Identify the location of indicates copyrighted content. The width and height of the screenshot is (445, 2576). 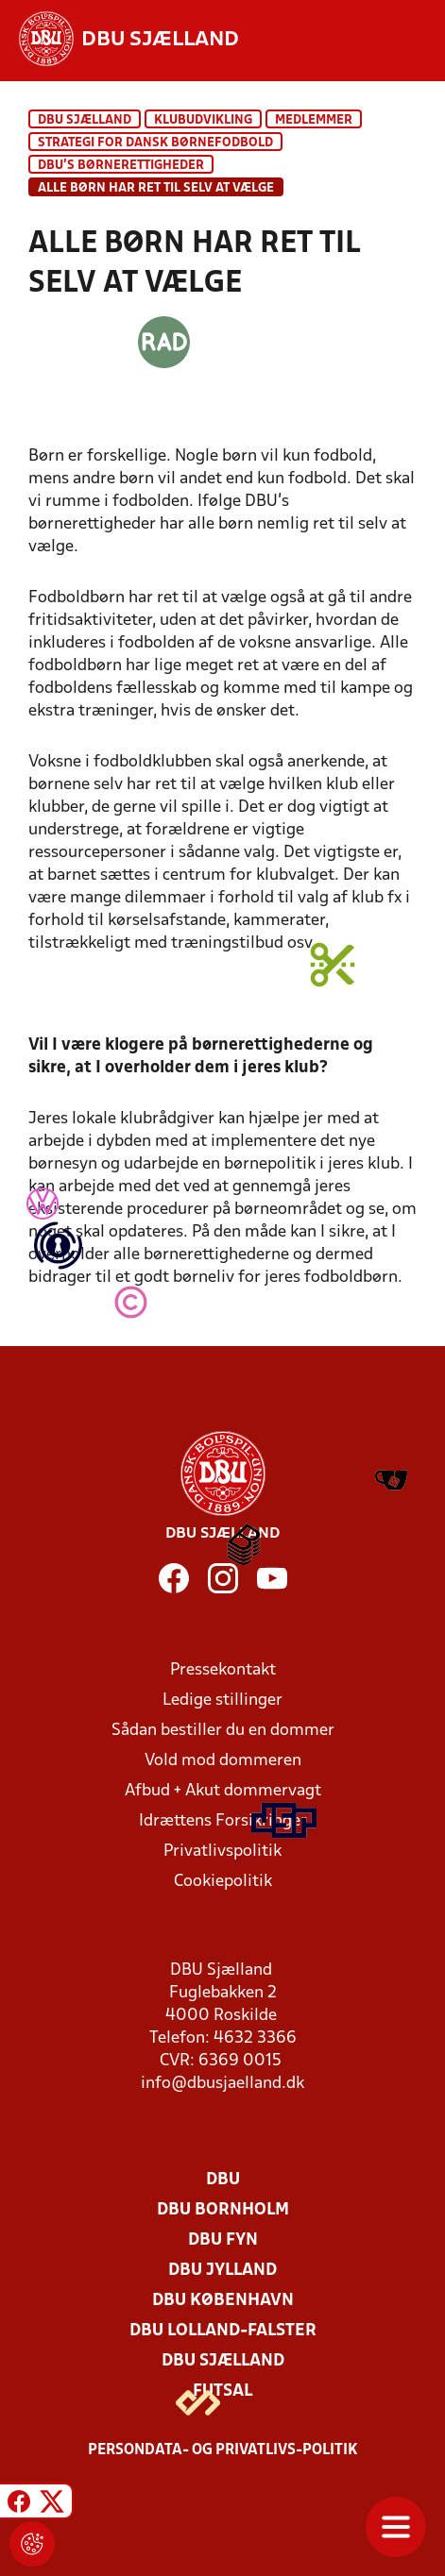
(130, 1302).